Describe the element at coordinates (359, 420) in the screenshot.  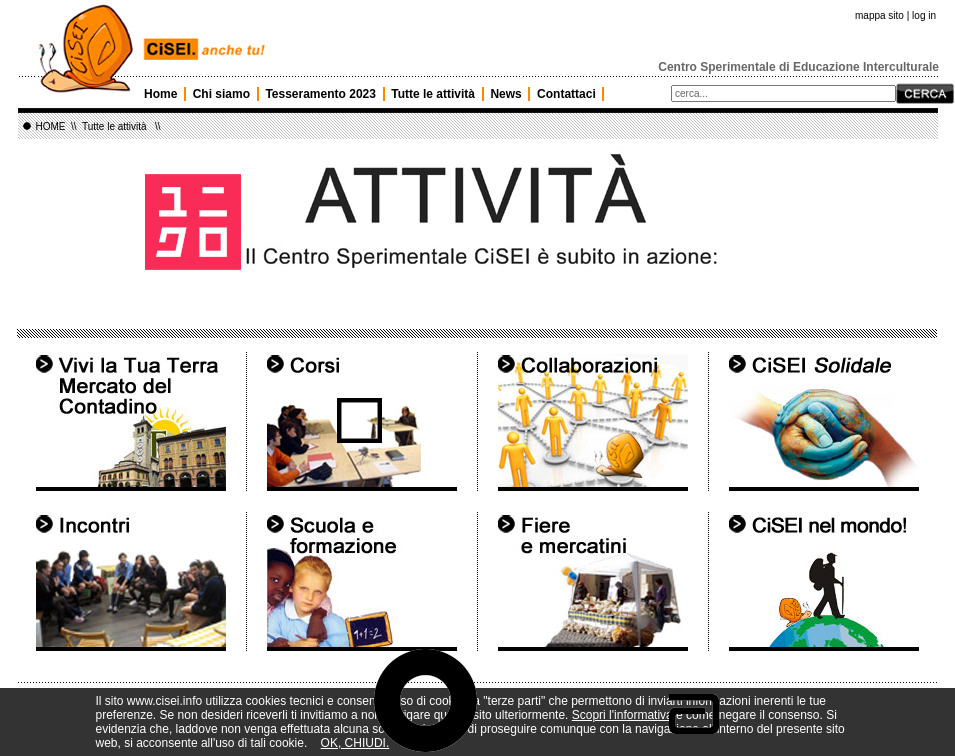
I see `open CodeSandbox development environment` at that location.